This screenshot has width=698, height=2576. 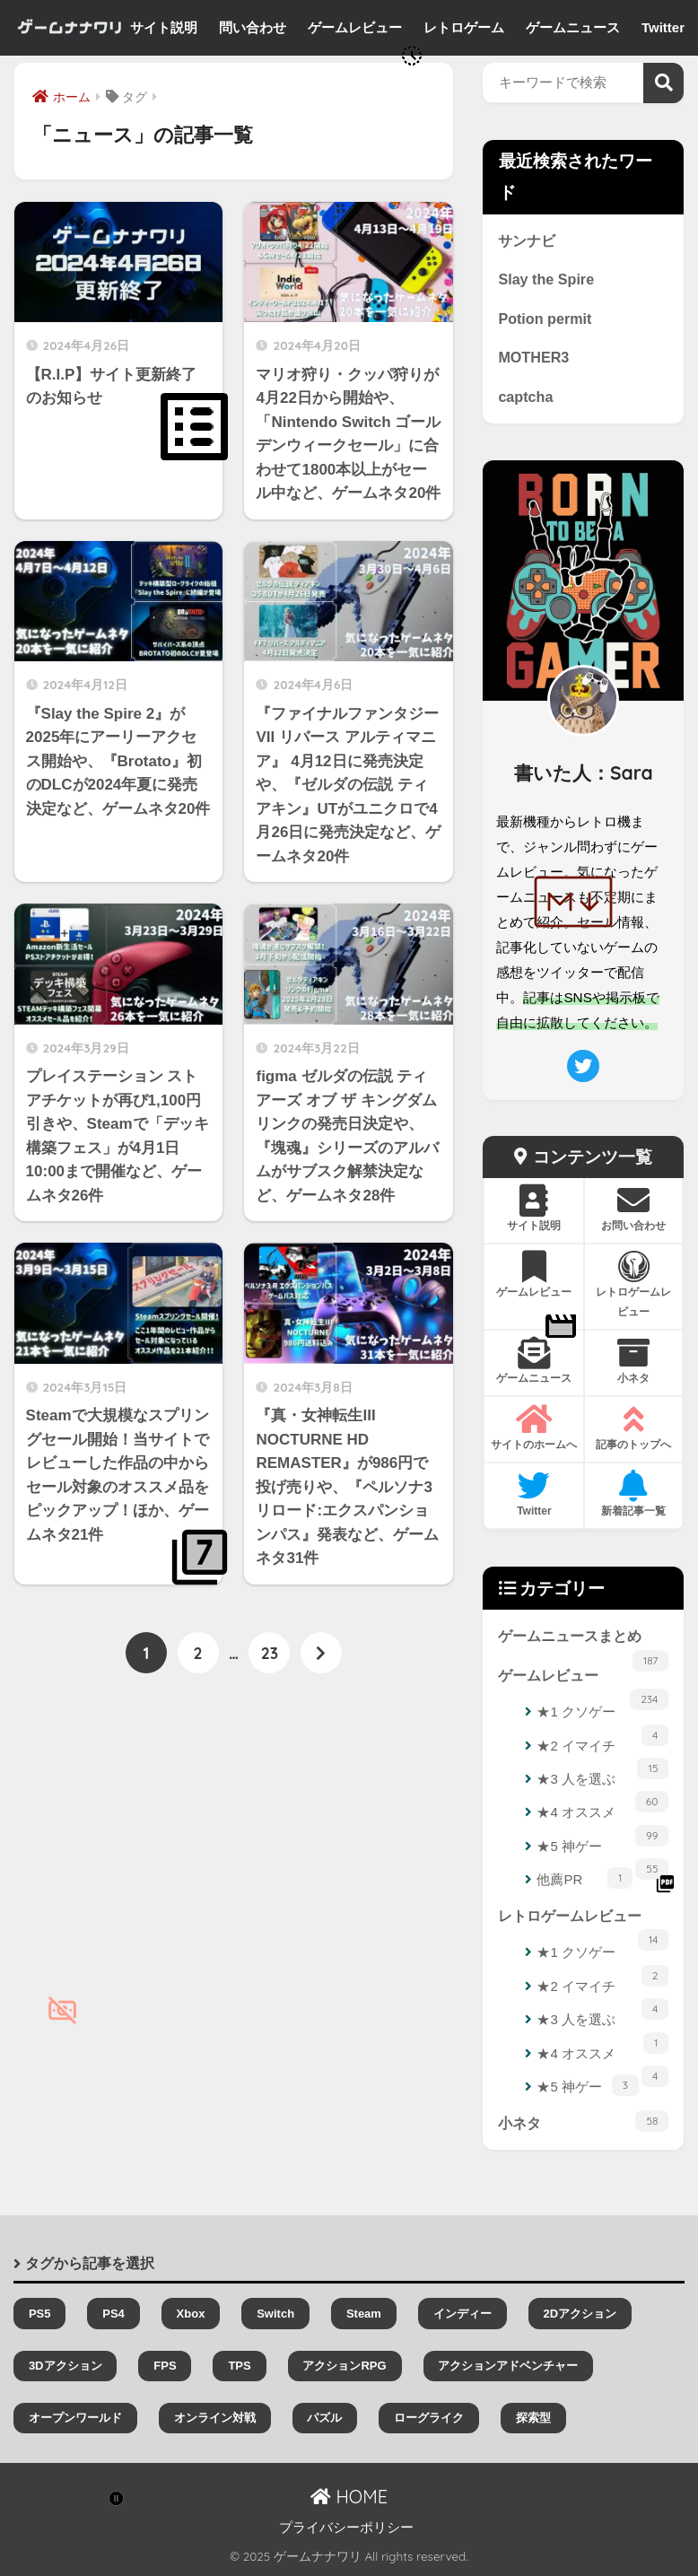 I want to click on save or export as PDF, so click(x=665, y=1883).